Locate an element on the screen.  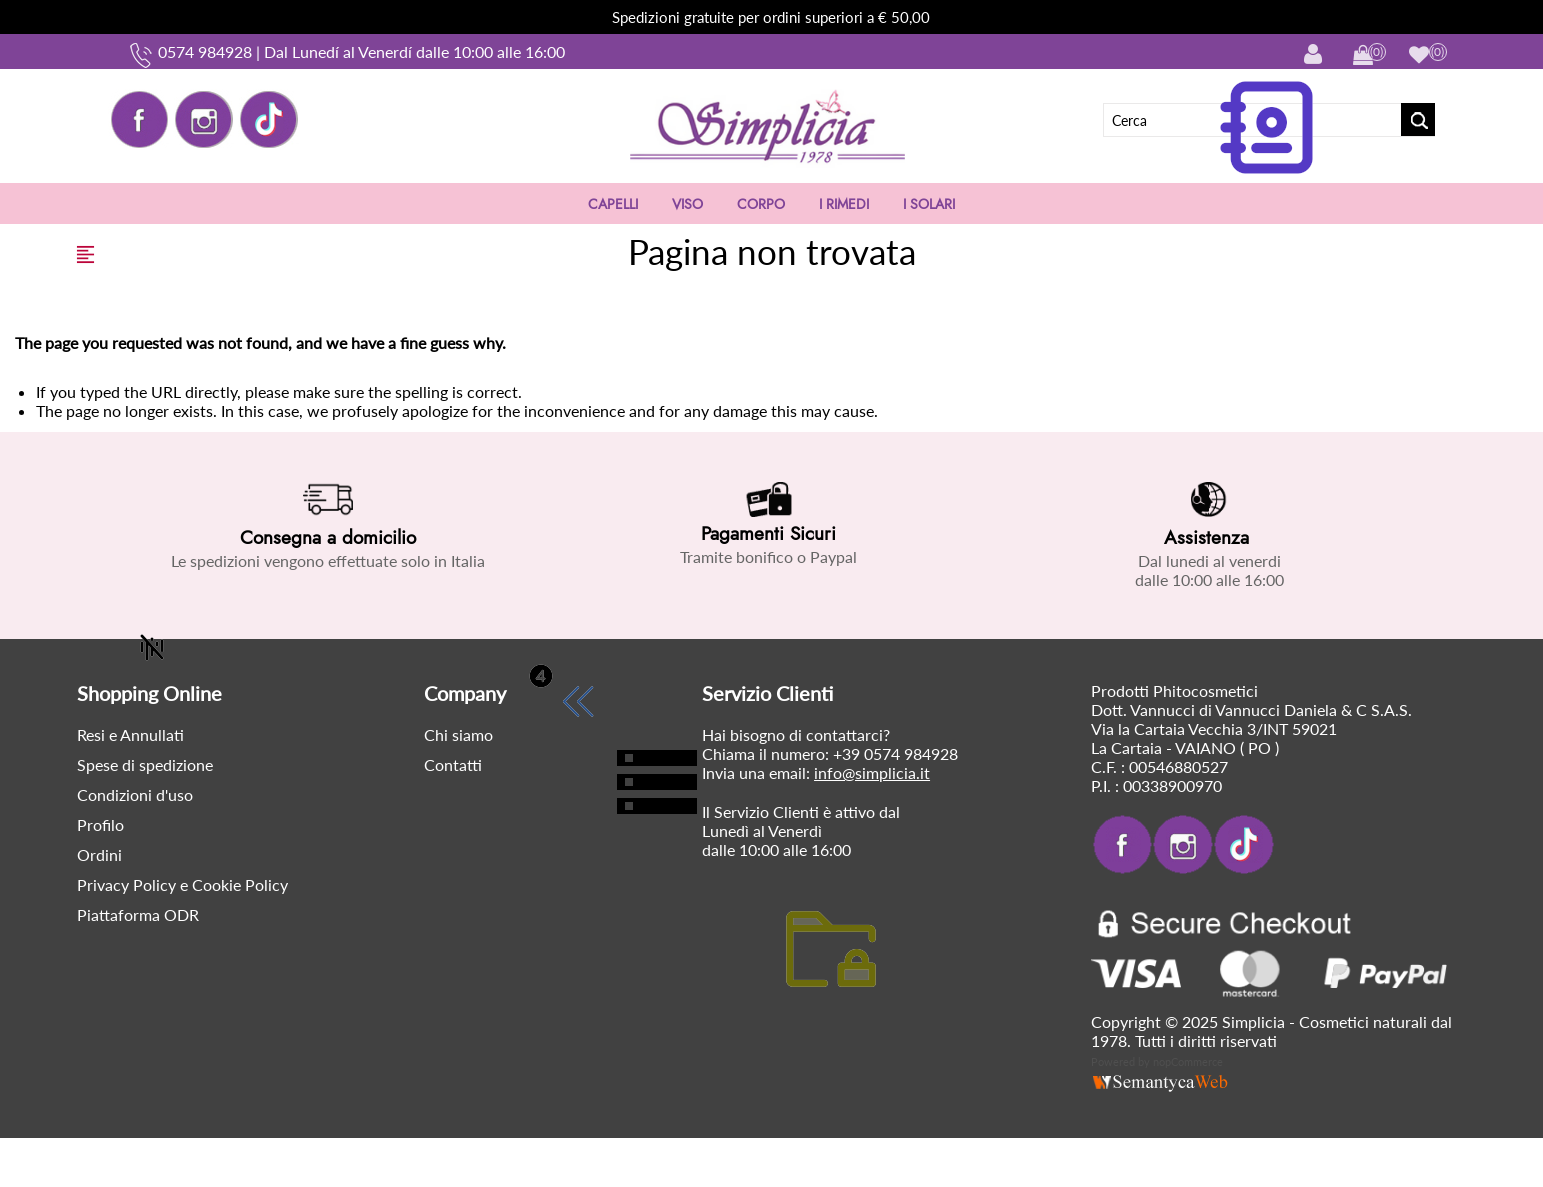
mute or disable audio input is located at coordinates (152, 647).